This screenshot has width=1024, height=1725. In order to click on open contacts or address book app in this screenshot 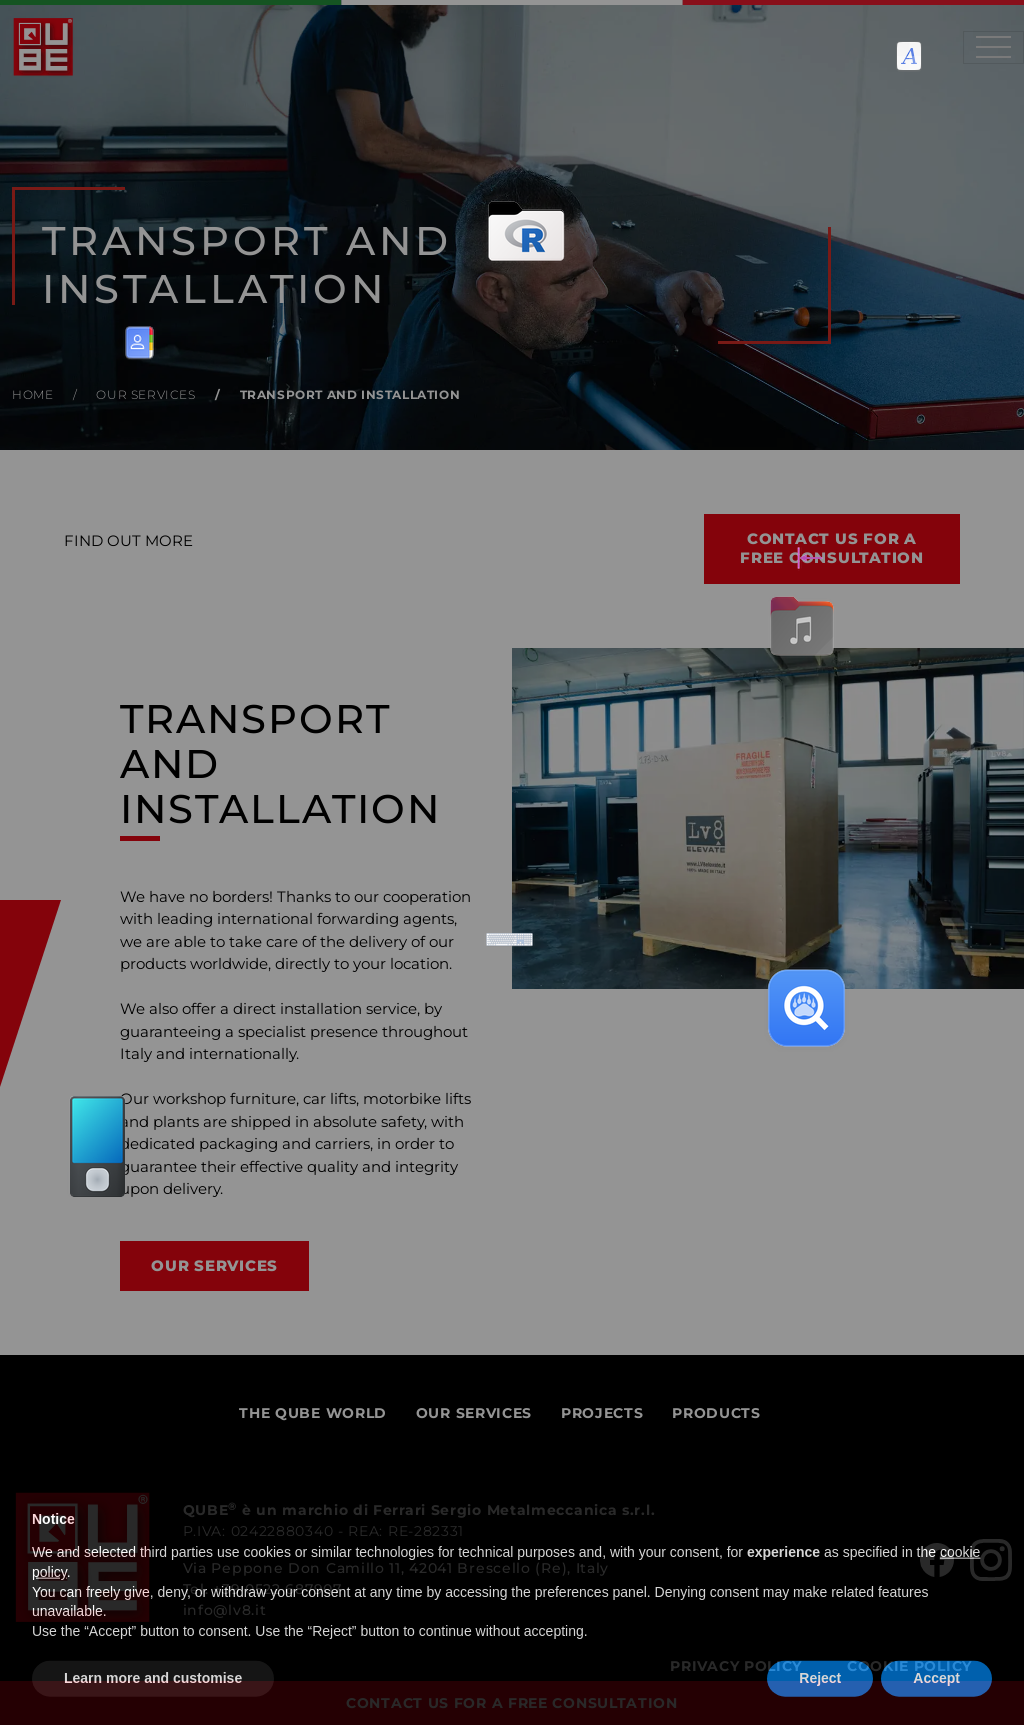, I will do `click(139, 342)`.